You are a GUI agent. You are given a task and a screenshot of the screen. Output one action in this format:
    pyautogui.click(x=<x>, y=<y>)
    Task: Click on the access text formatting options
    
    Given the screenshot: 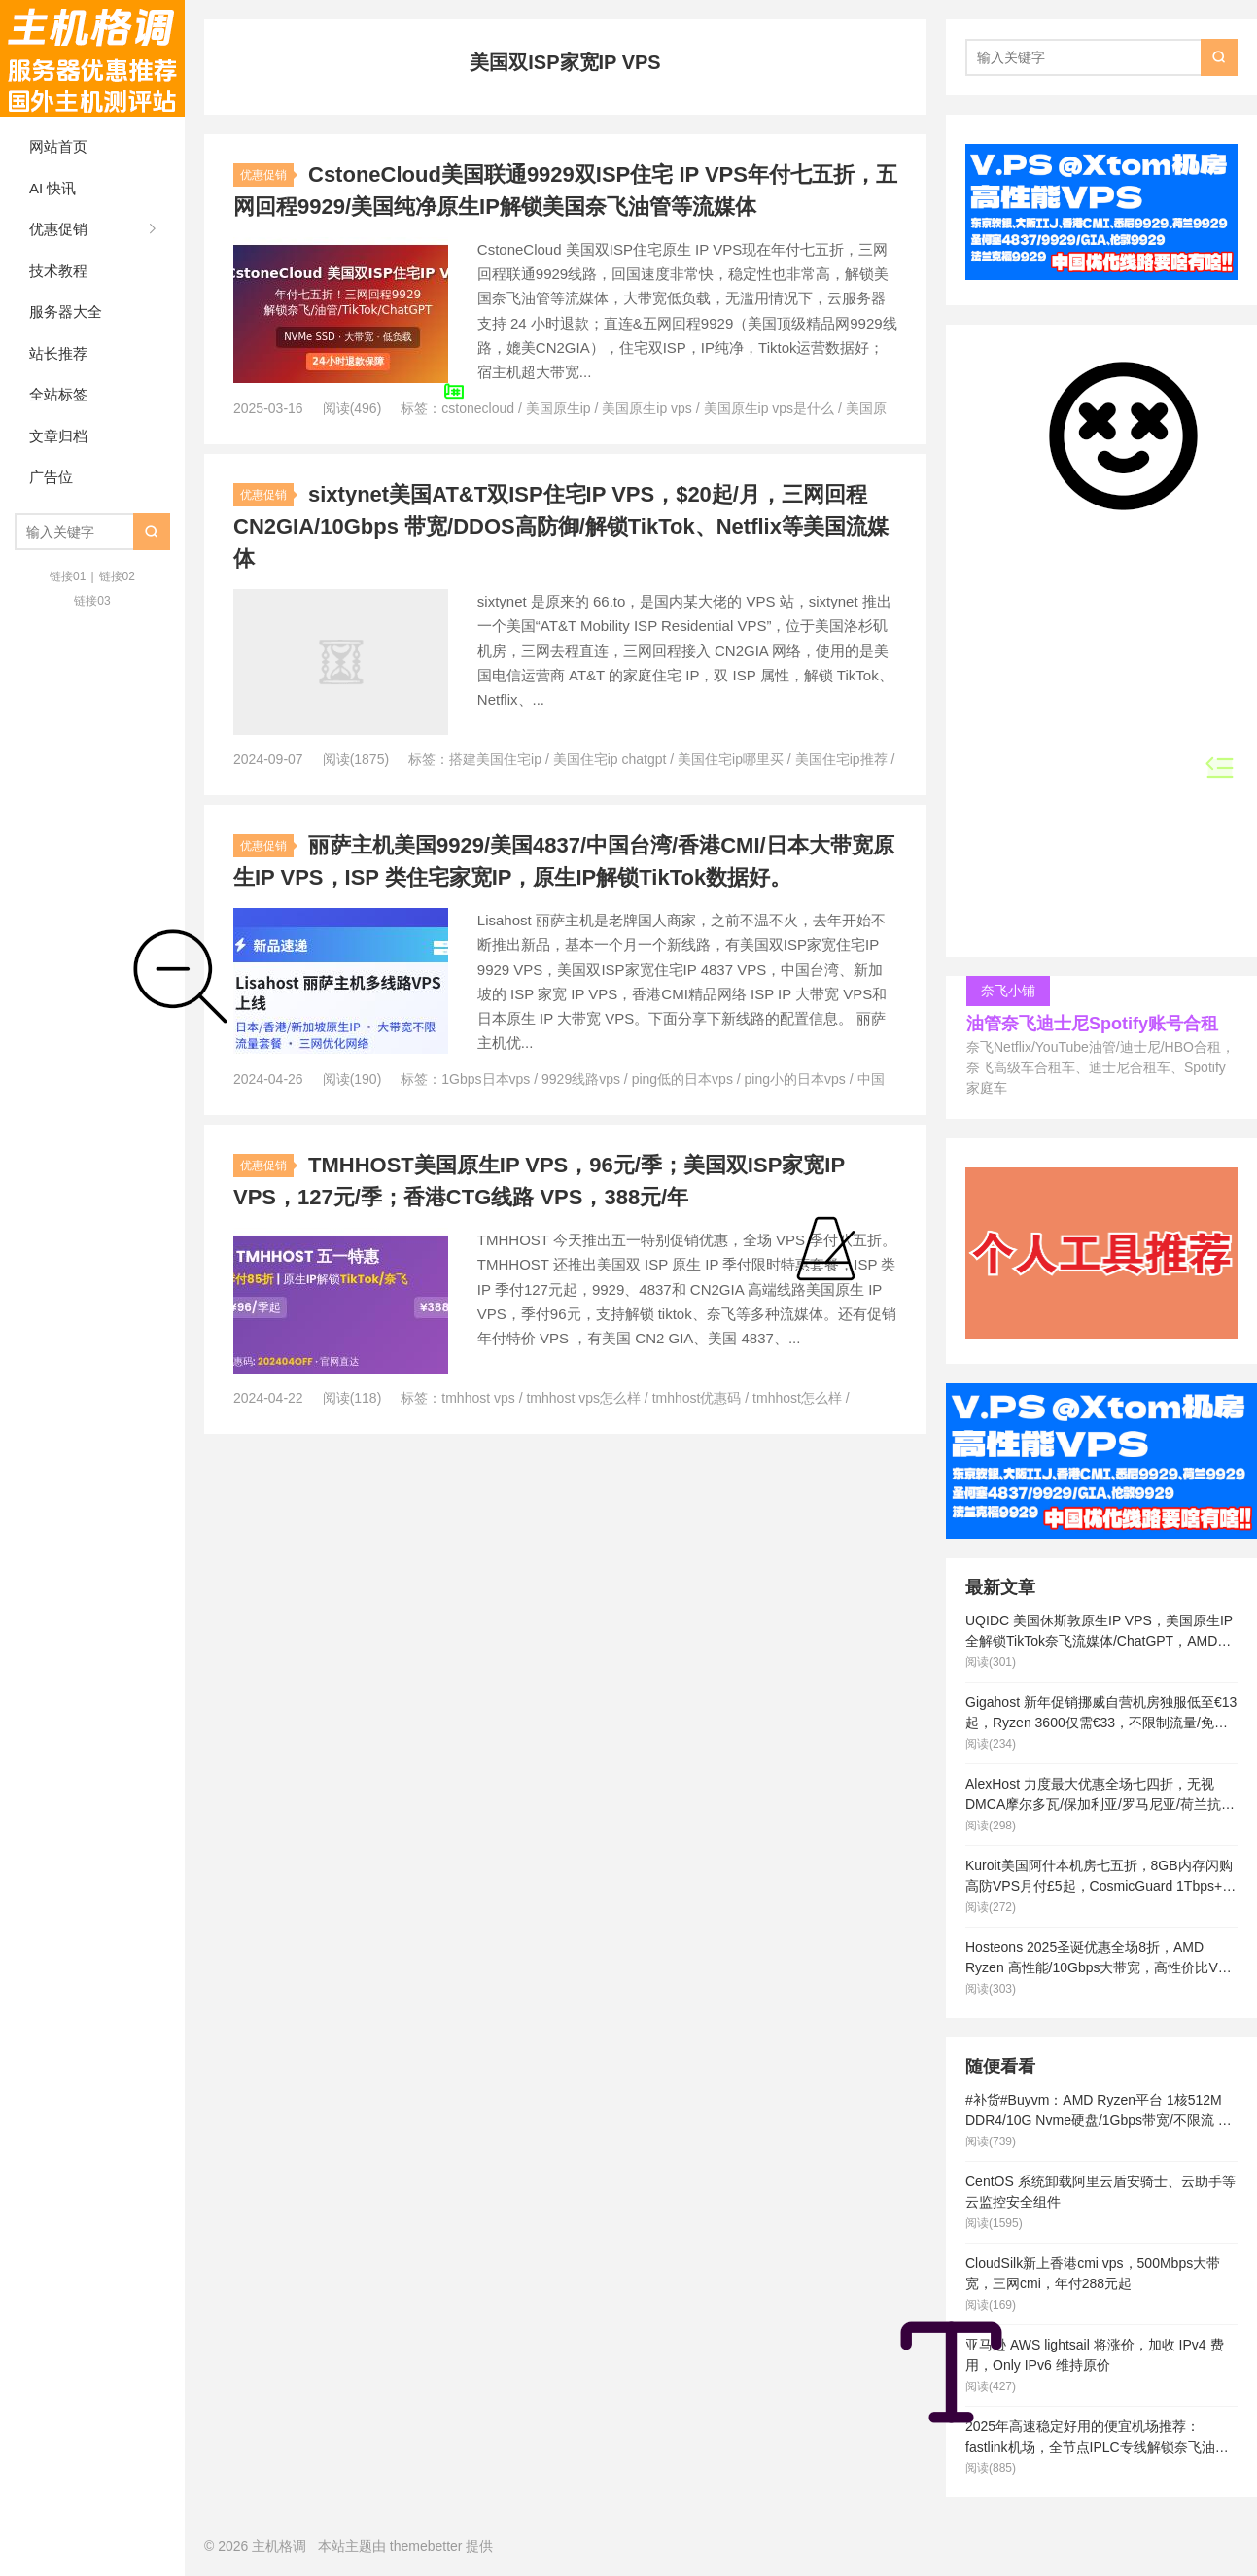 What is the action you would take?
    pyautogui.click(x=951, y=2372)
    